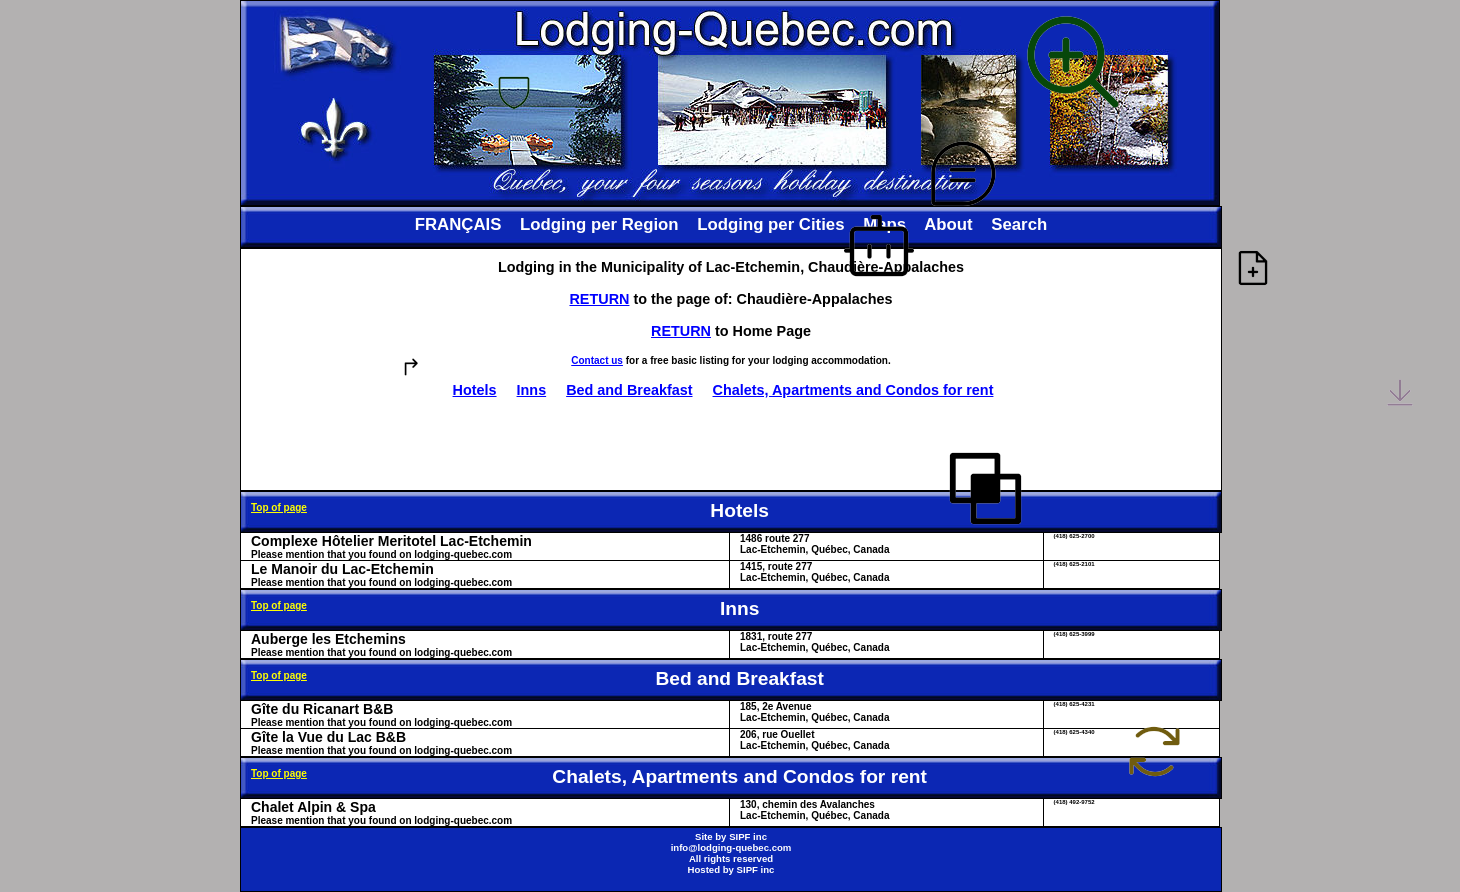  I want to click on refresh or reload content, so click(1154, 751).